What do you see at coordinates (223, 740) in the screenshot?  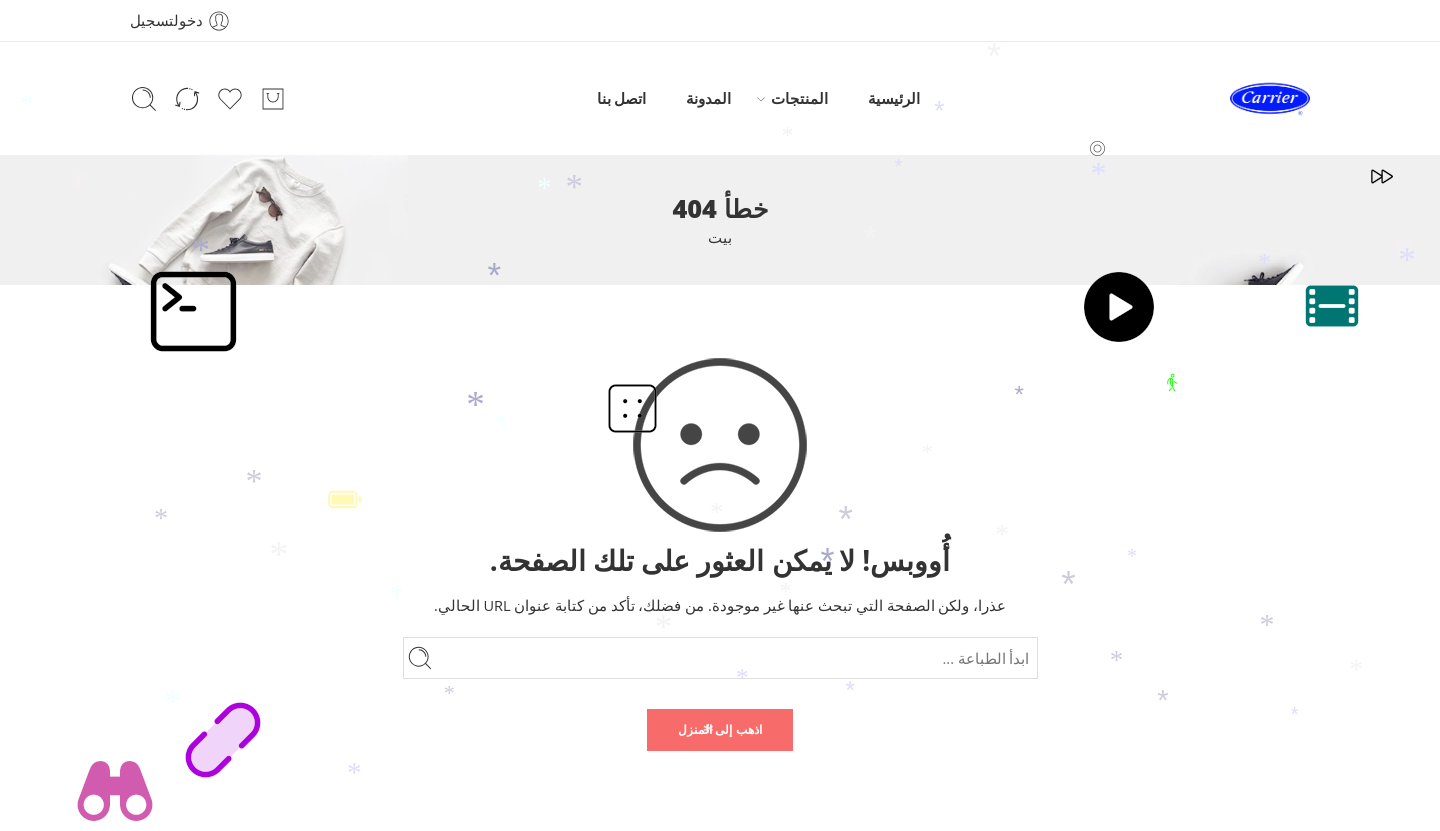 I see `disconnect or unlink connected items` at bounding box center [223, 740].